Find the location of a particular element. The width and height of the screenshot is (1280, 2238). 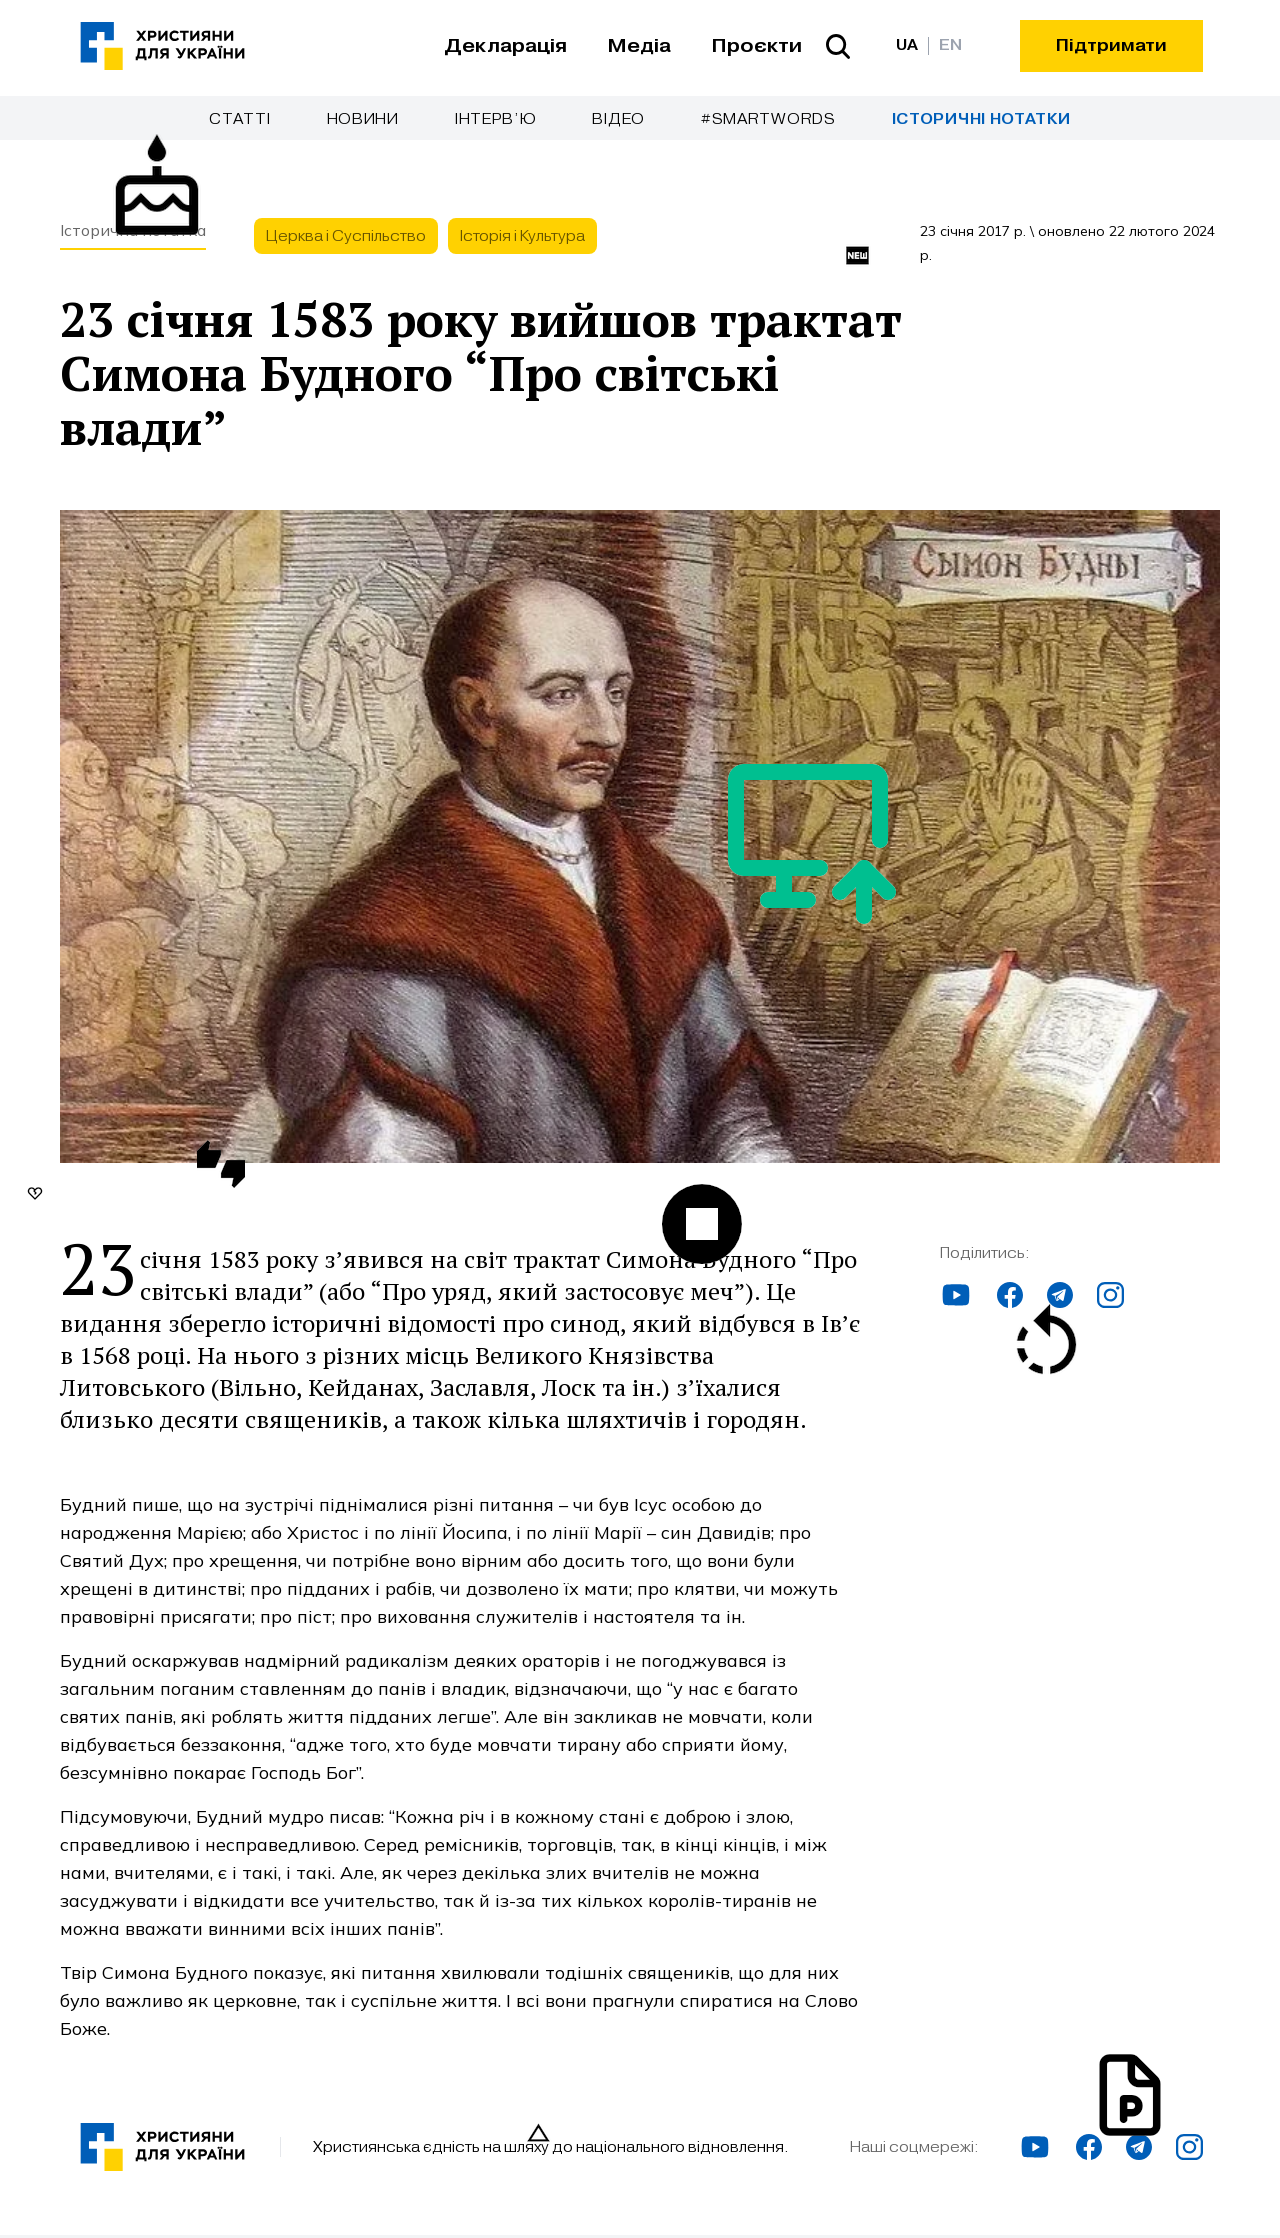

upload content to desktop is located at coordinates (808, 836).